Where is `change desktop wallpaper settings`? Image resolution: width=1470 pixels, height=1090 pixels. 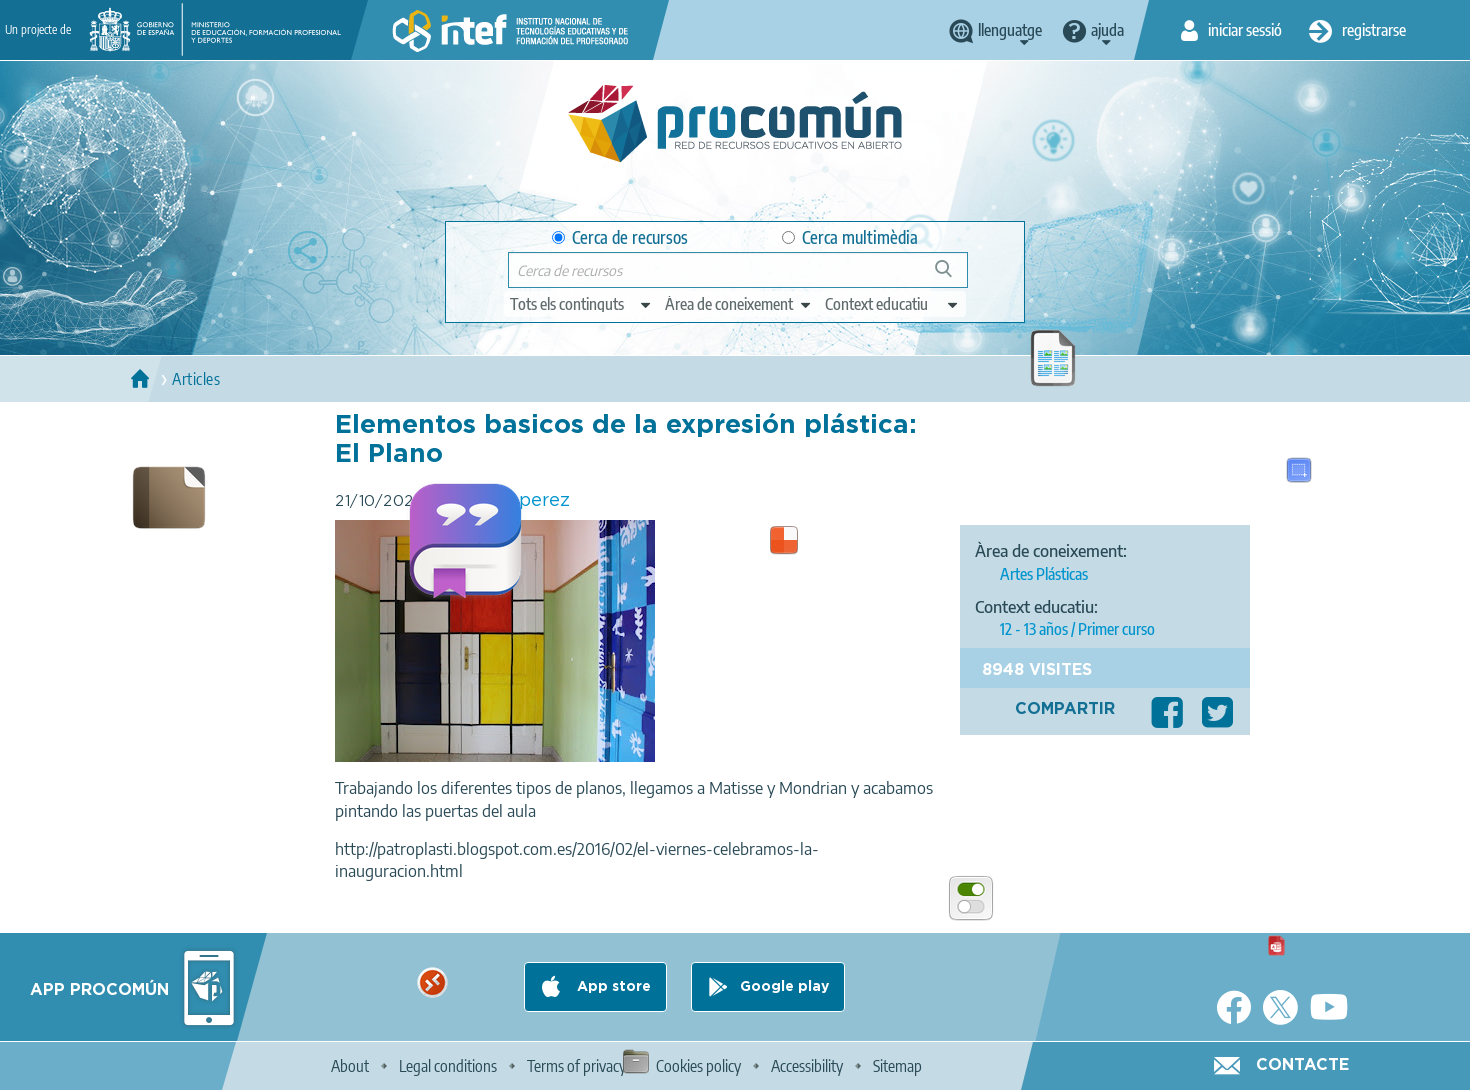 change desktop wallpaper settings is located at coordinates (169, 495).